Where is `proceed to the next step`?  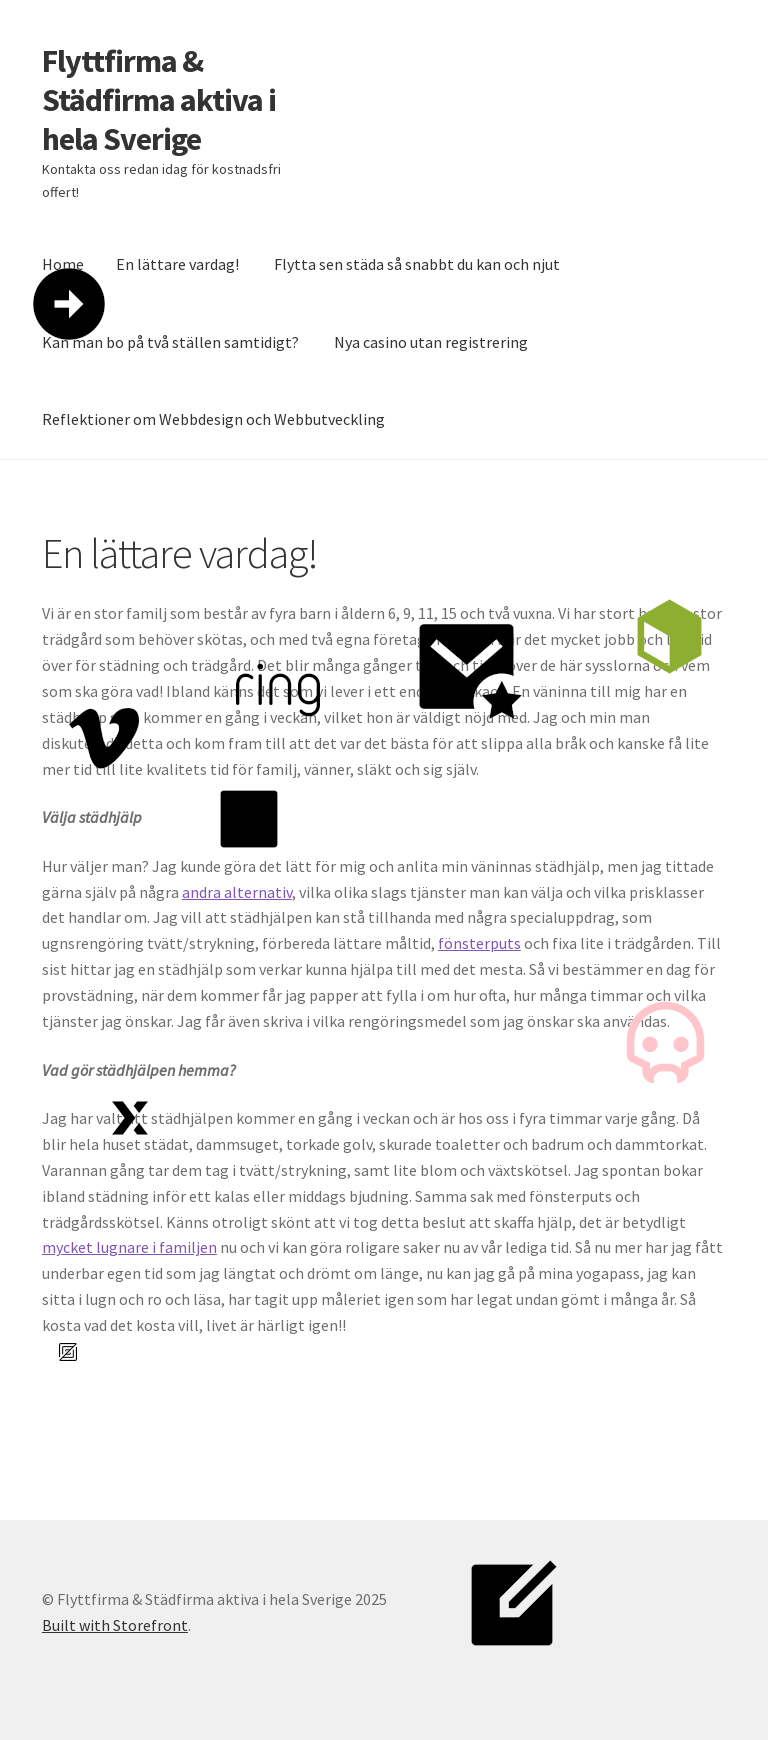 proceed to the next step is located at coordinates (69, 304).